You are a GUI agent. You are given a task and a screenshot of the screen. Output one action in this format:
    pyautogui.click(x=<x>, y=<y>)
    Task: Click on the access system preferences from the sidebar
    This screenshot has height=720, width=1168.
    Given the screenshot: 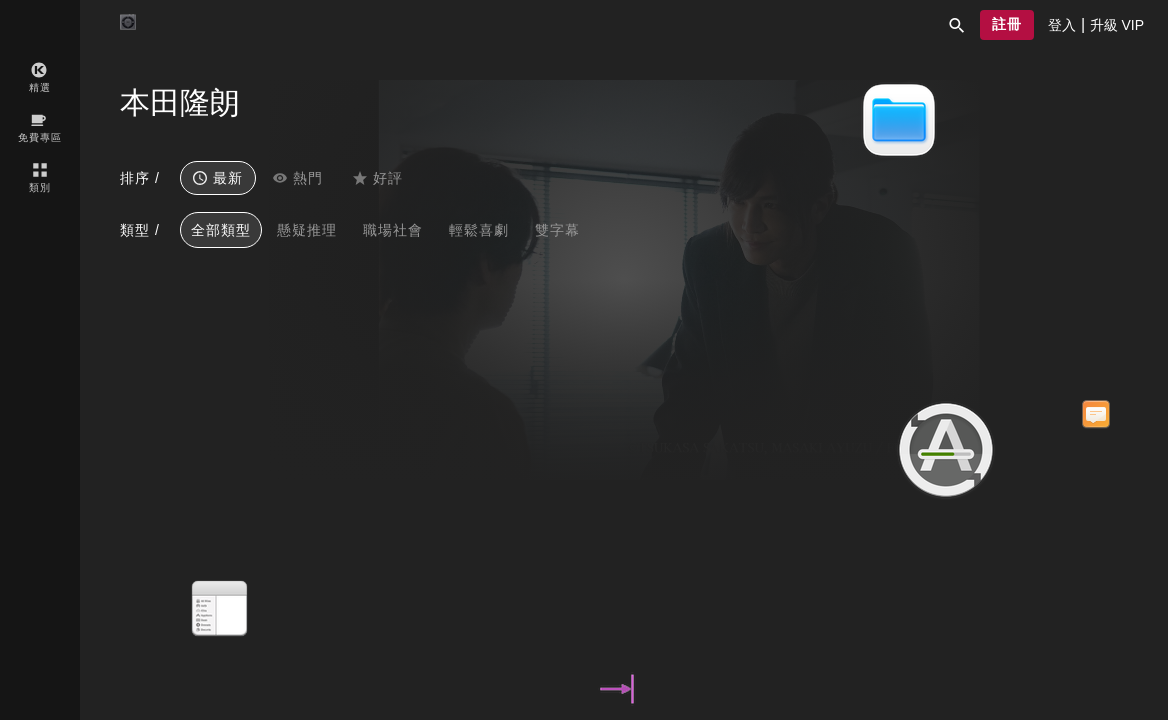 What is the action you would take?
    pyautogui.click(x=218, y=608)
    